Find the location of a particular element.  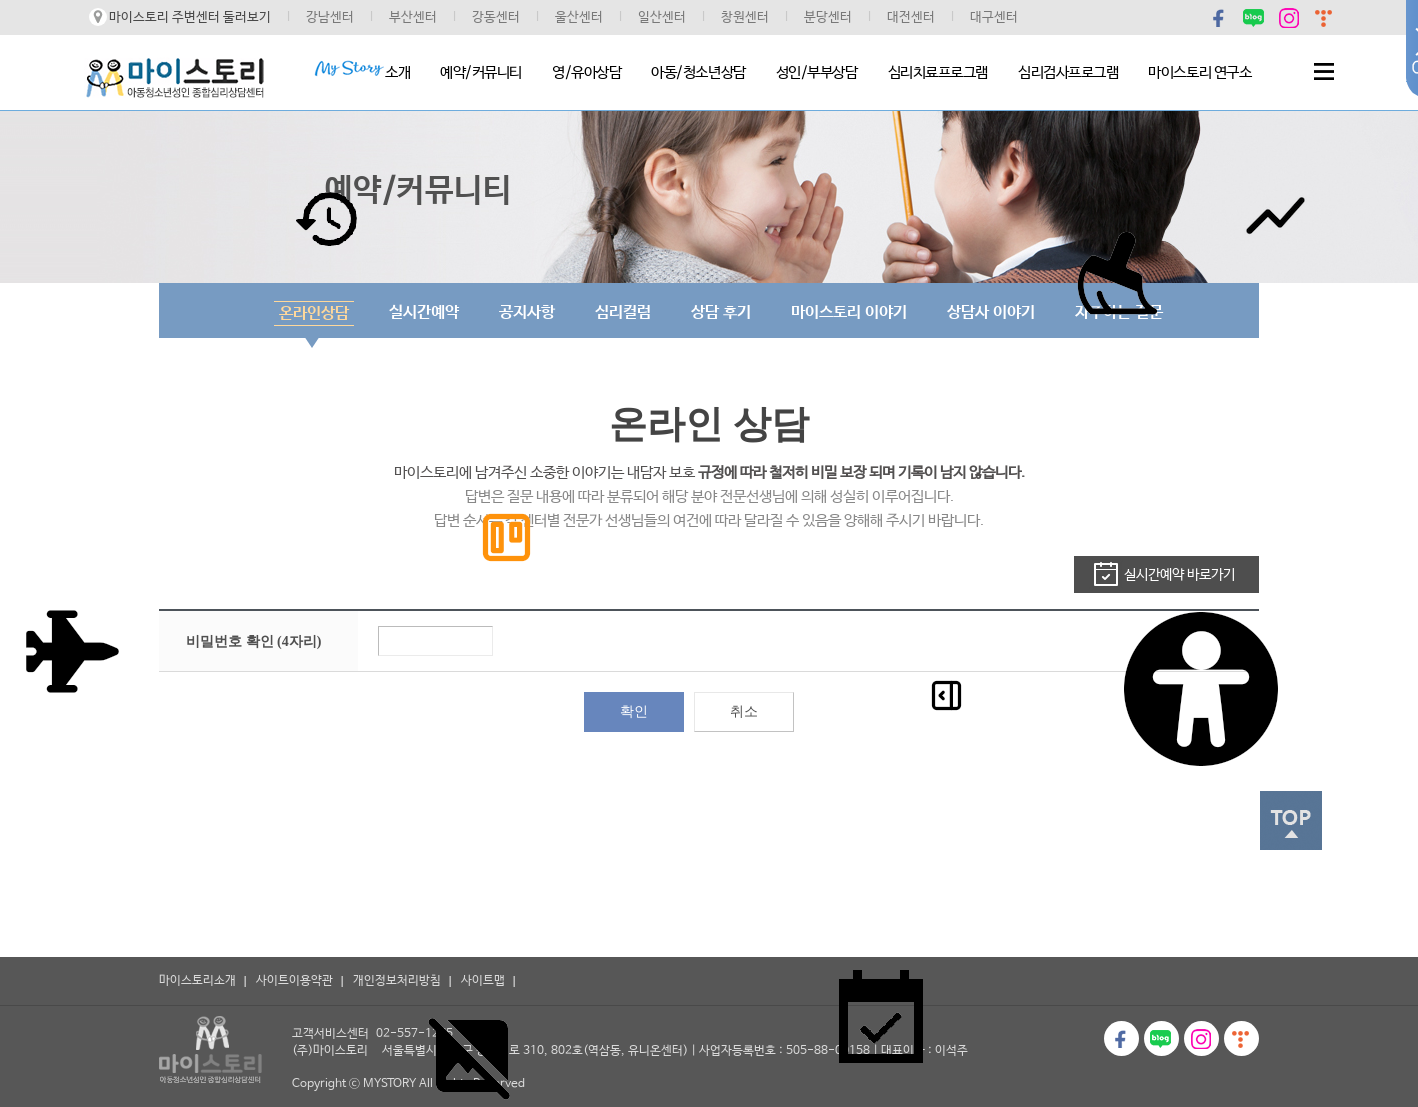

view analytics or statistics is located at coordinates (1275, 215).